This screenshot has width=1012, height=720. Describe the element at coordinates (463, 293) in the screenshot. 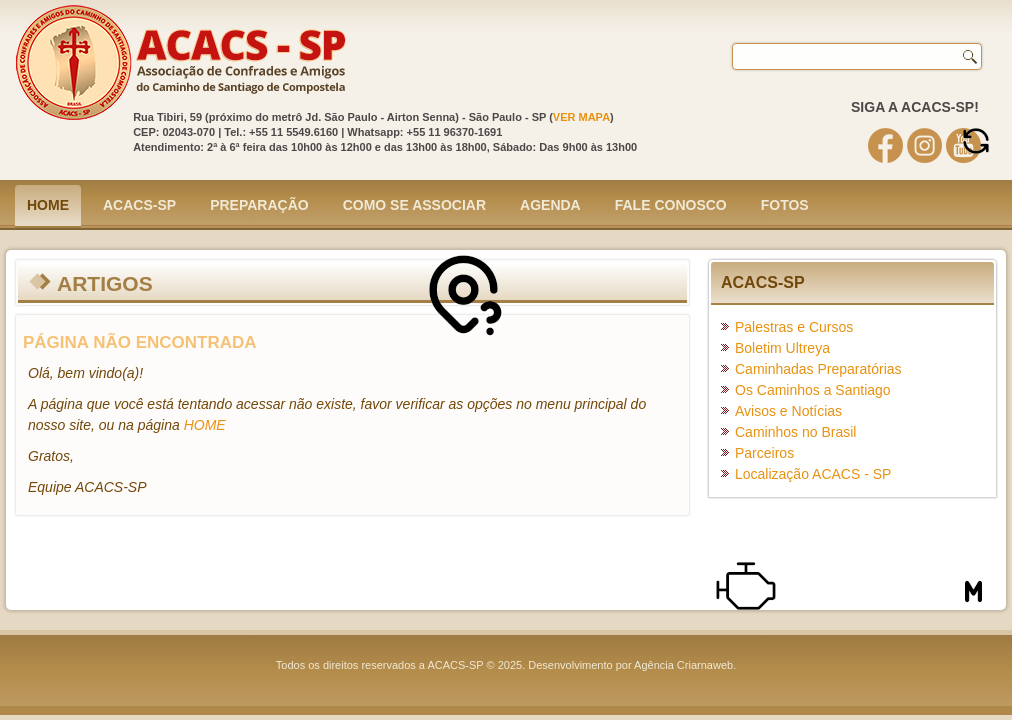

I see `unknown or unconfirmed location` at that location.